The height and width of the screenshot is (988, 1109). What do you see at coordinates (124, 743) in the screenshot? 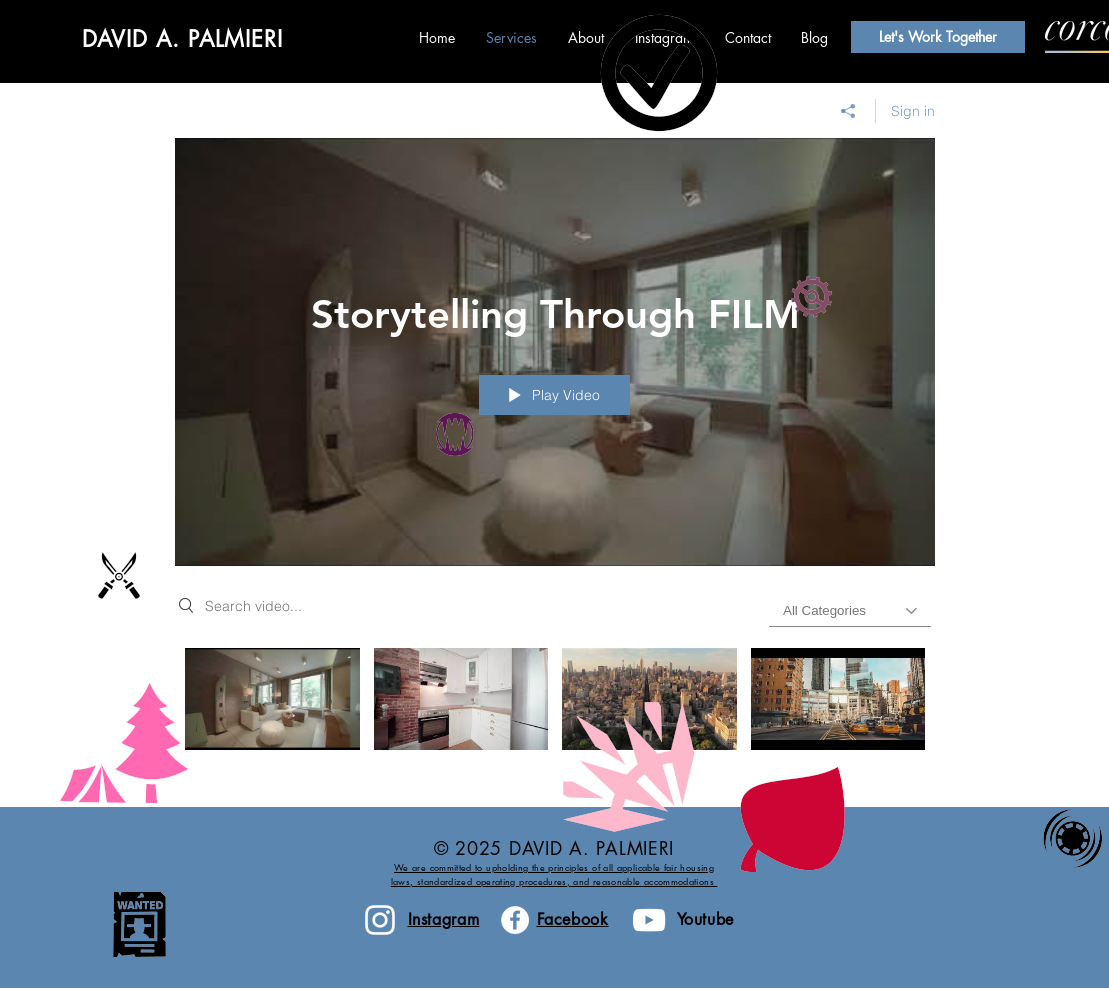
I see `set up camp in a forest area` at bounding box center [124, 743].